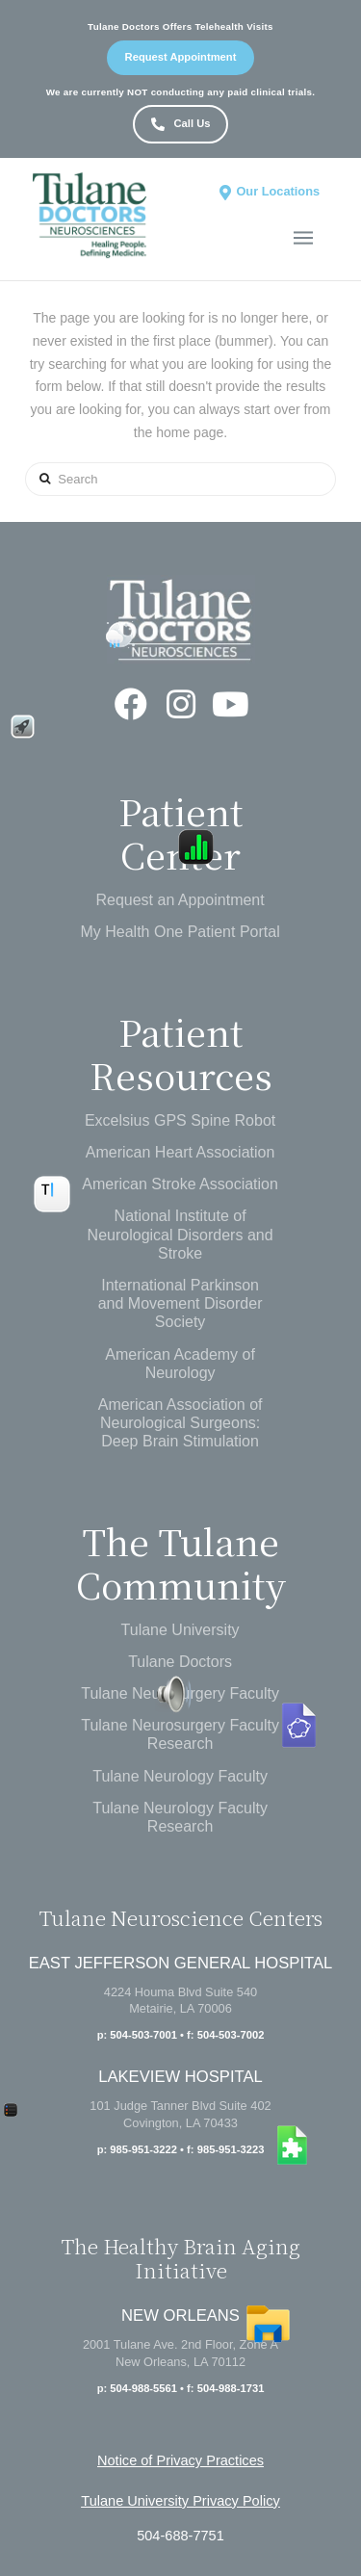 This screenshot has height=2576, width=361. Describe the element at coordinates (11, 2110) in the screenshot. I see `open the reminders app` at that location.